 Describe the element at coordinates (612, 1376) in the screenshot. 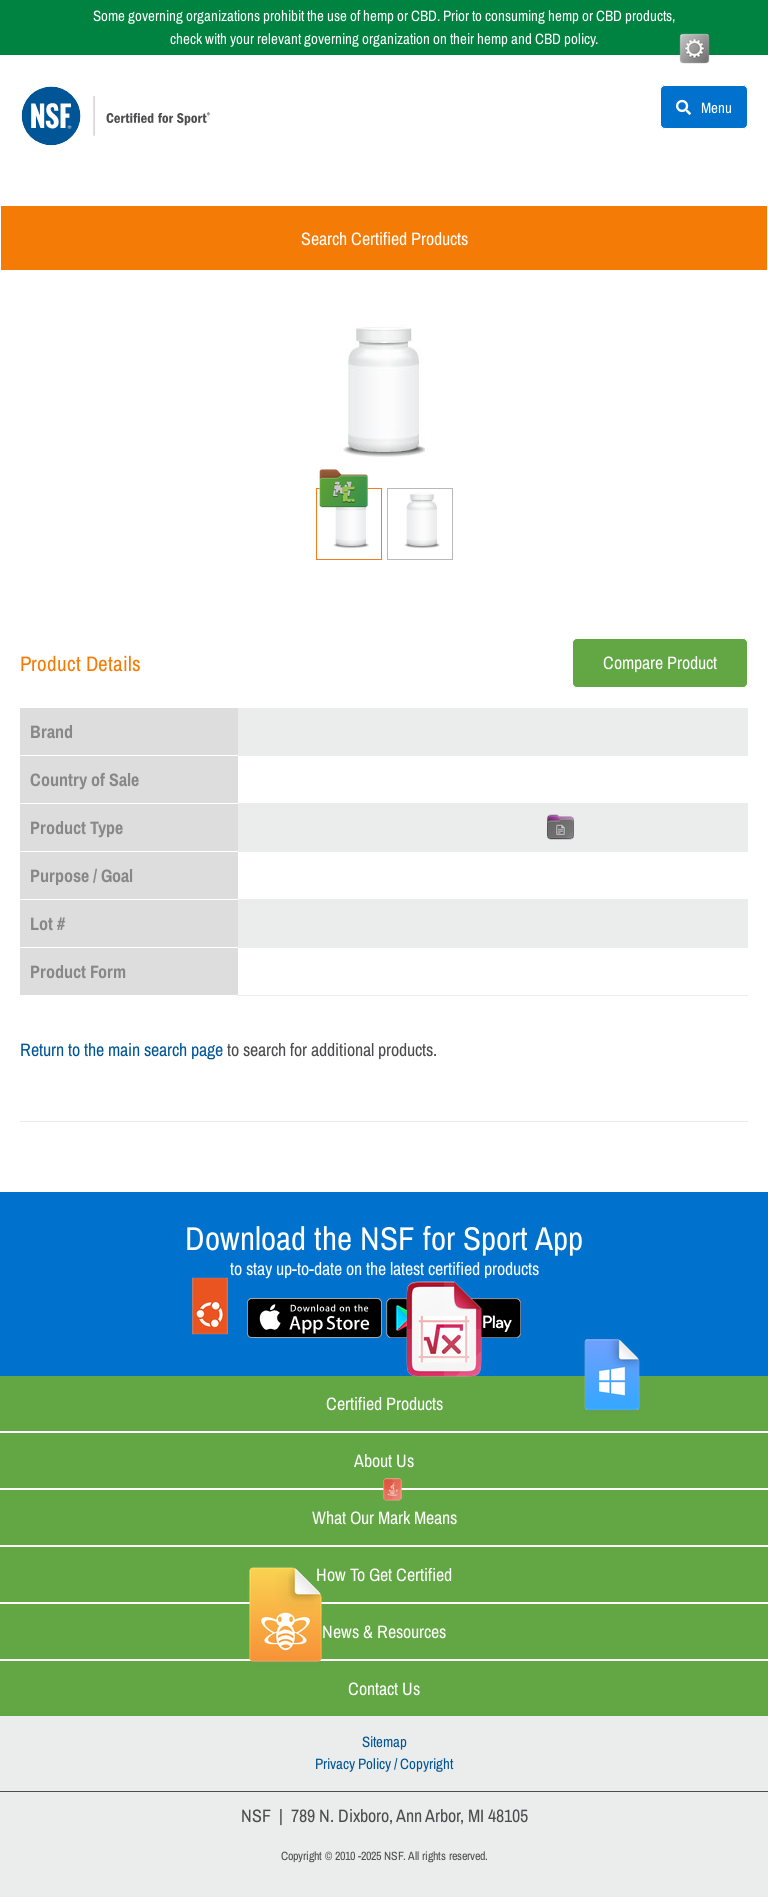

I see `a windows executable file (.exe)` at that location.